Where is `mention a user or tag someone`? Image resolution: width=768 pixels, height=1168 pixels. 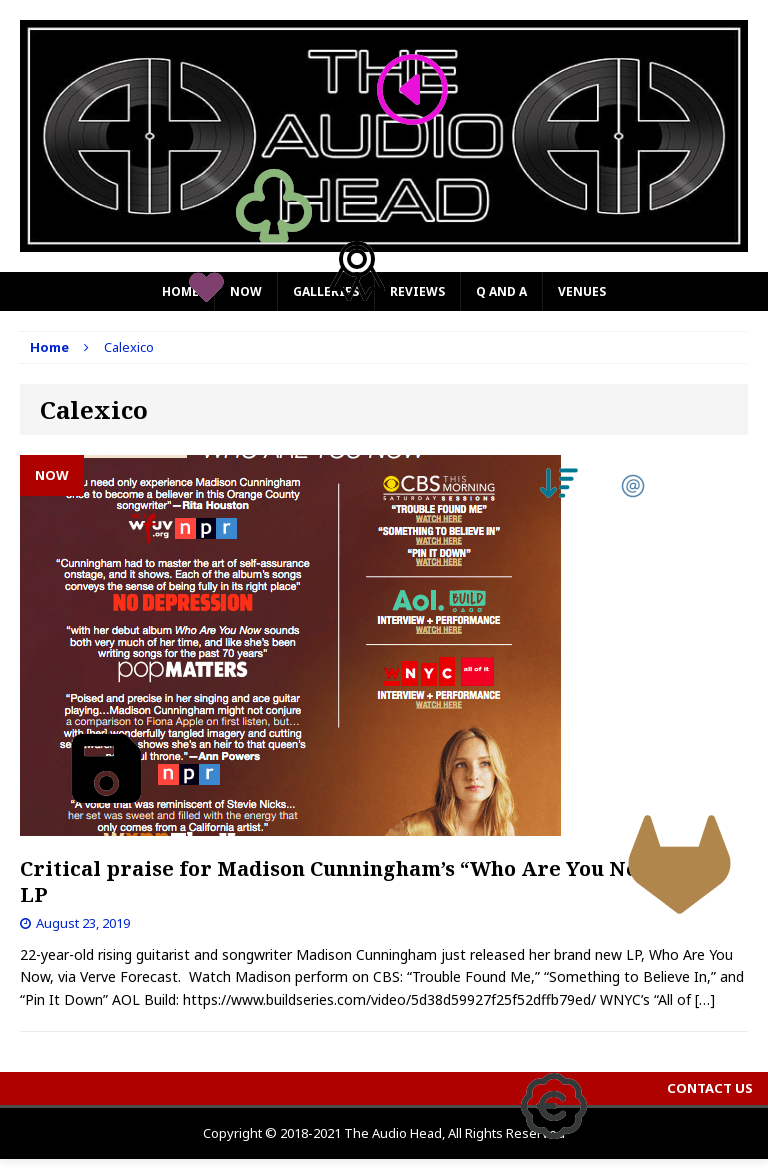 mention a user or tag someone is located at coordinates (633, 486).